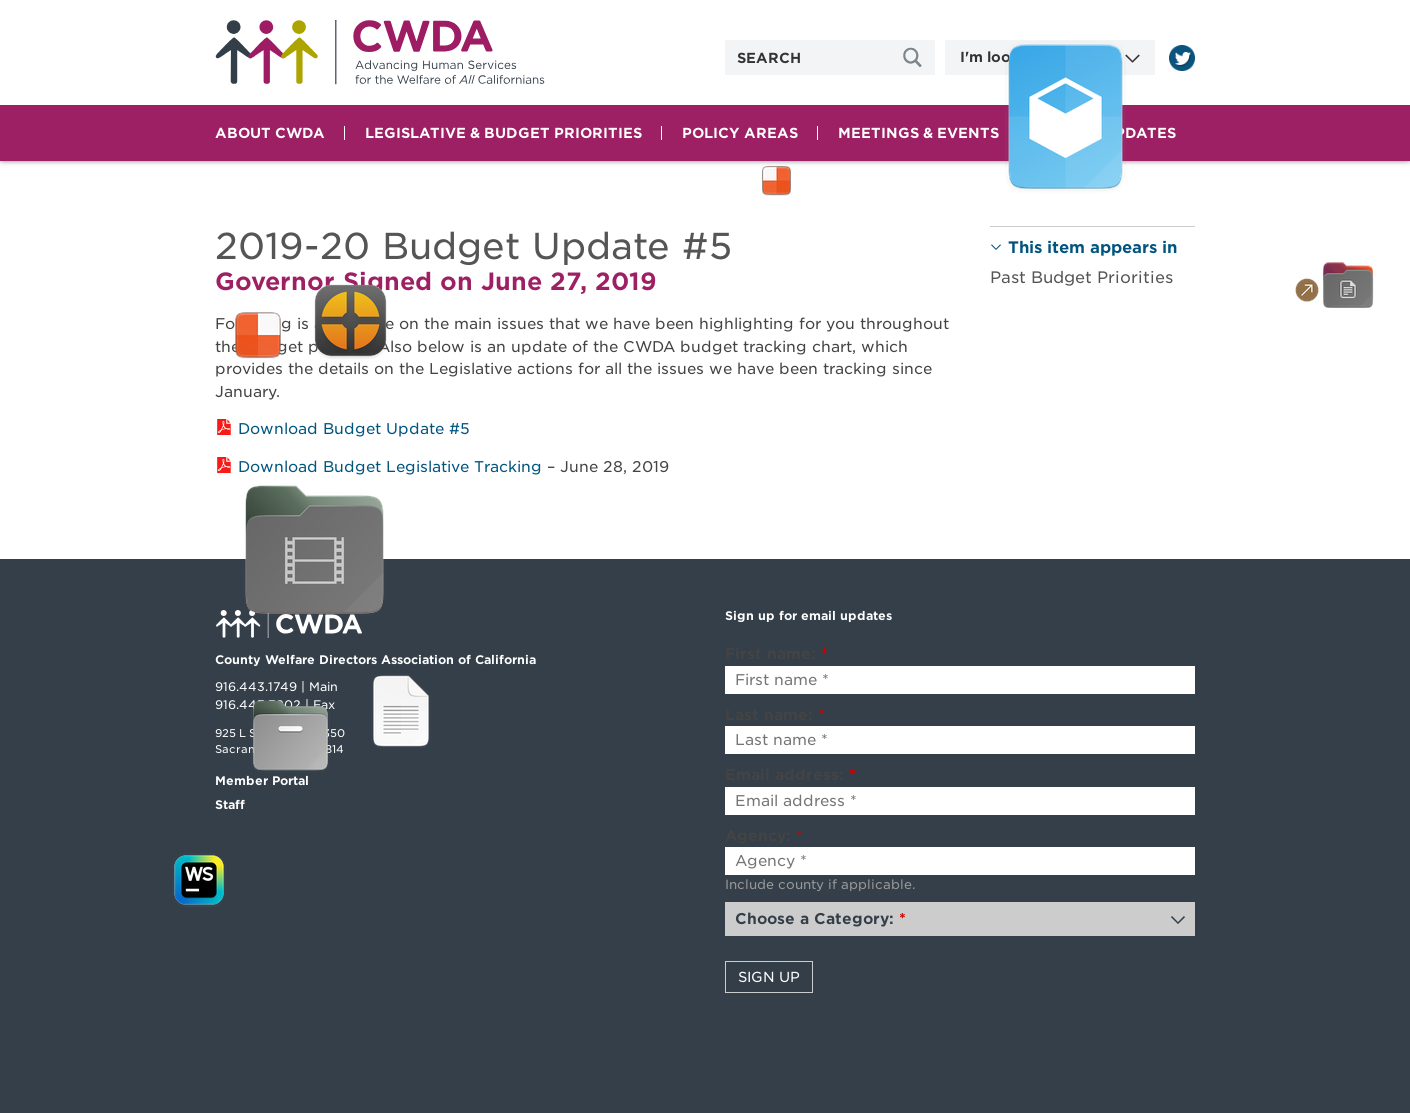 This screenshot has height=1113, width=1410. Describe the element at coordinates (199, 880) in the screenshot. I see `open WebStorm IDE` at that location.